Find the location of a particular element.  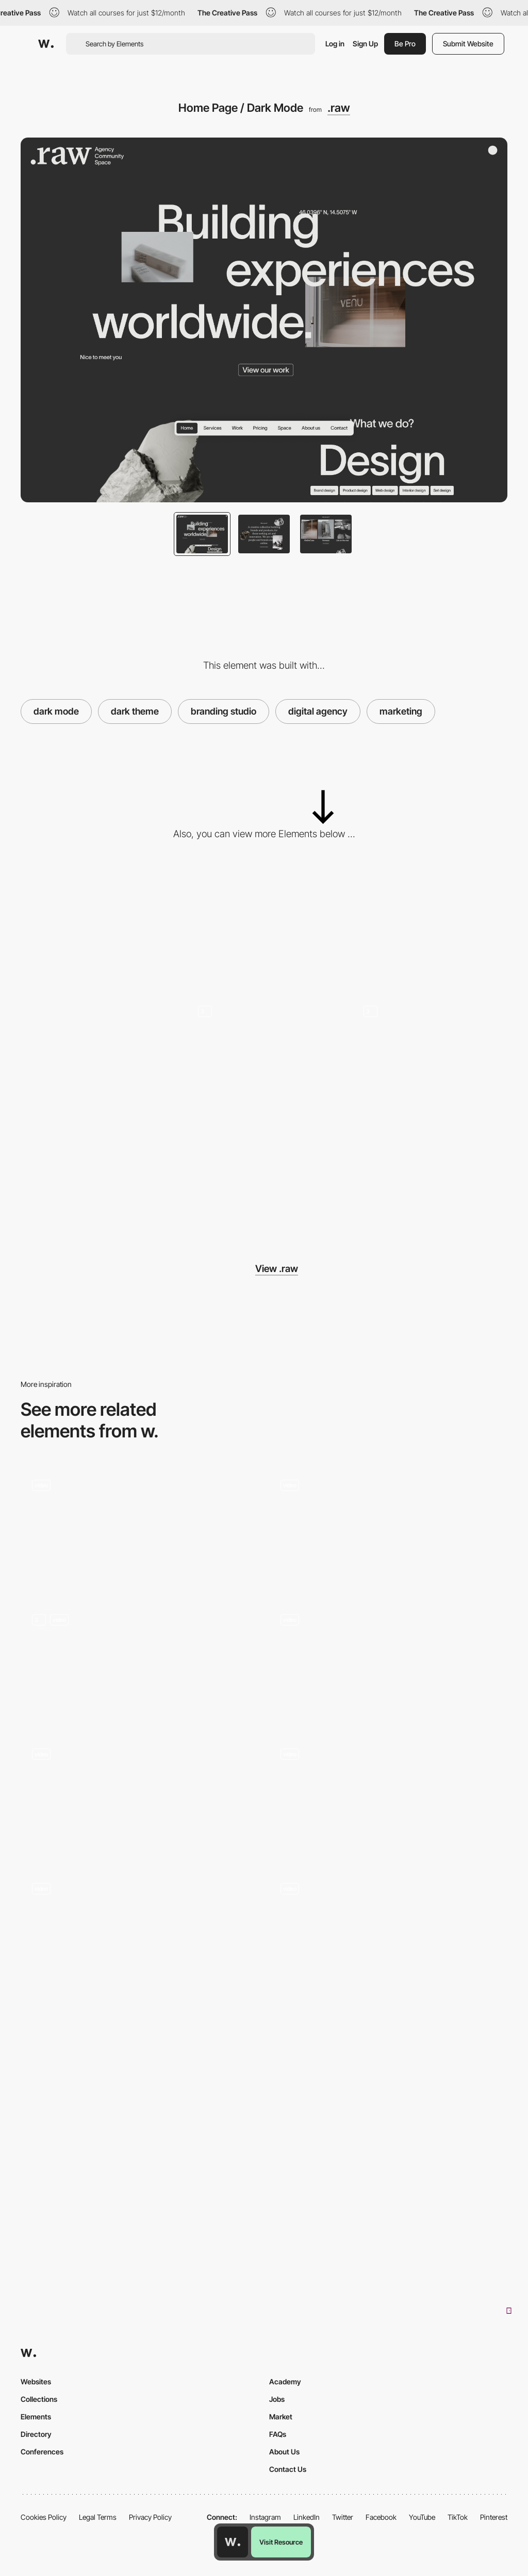

scroll down for more content is located at coordinates (323, 807).